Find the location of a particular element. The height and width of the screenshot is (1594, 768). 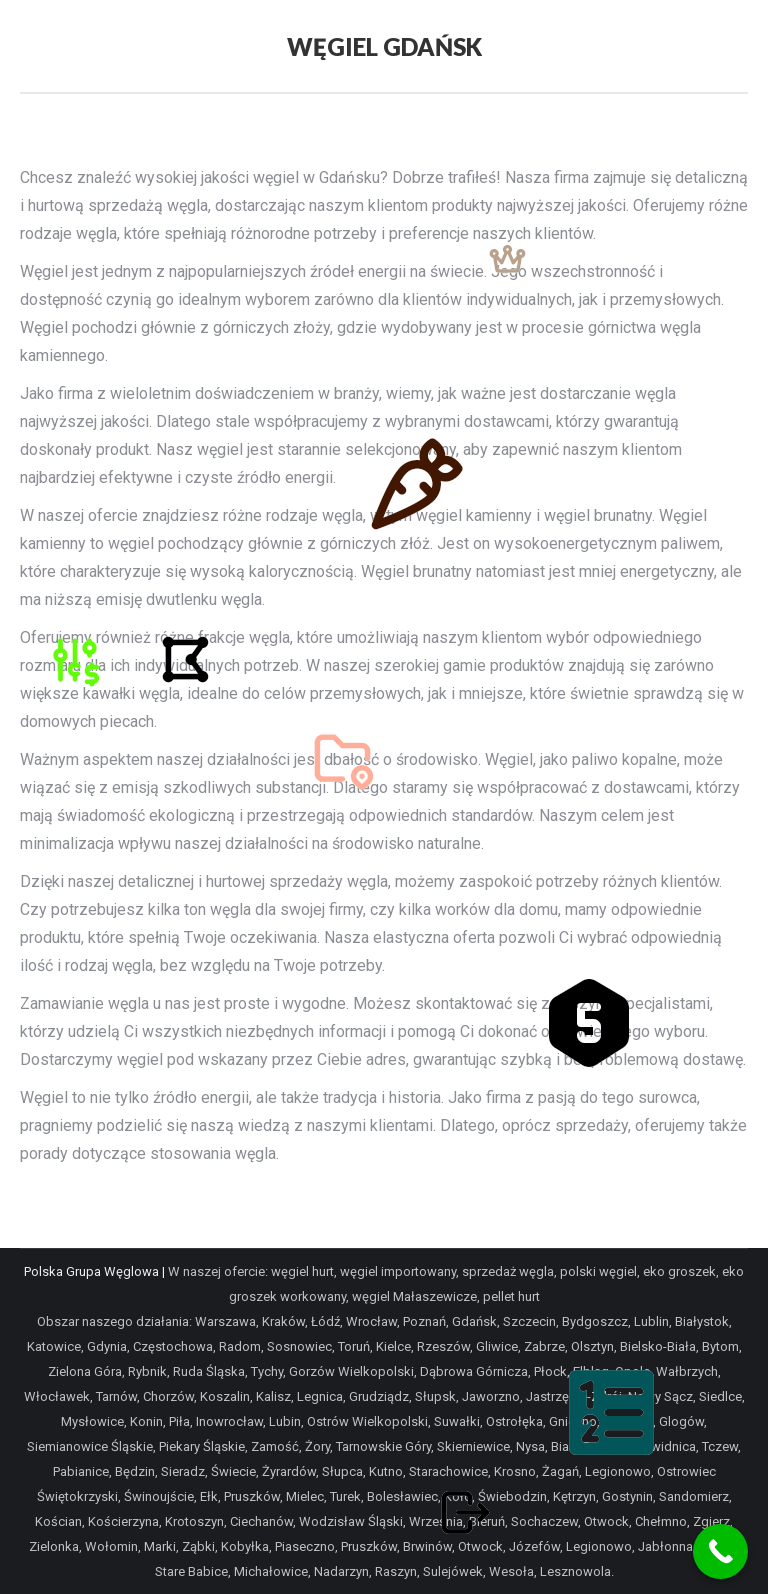

browse vegetable or produce category is located at coordinates (415, 486).